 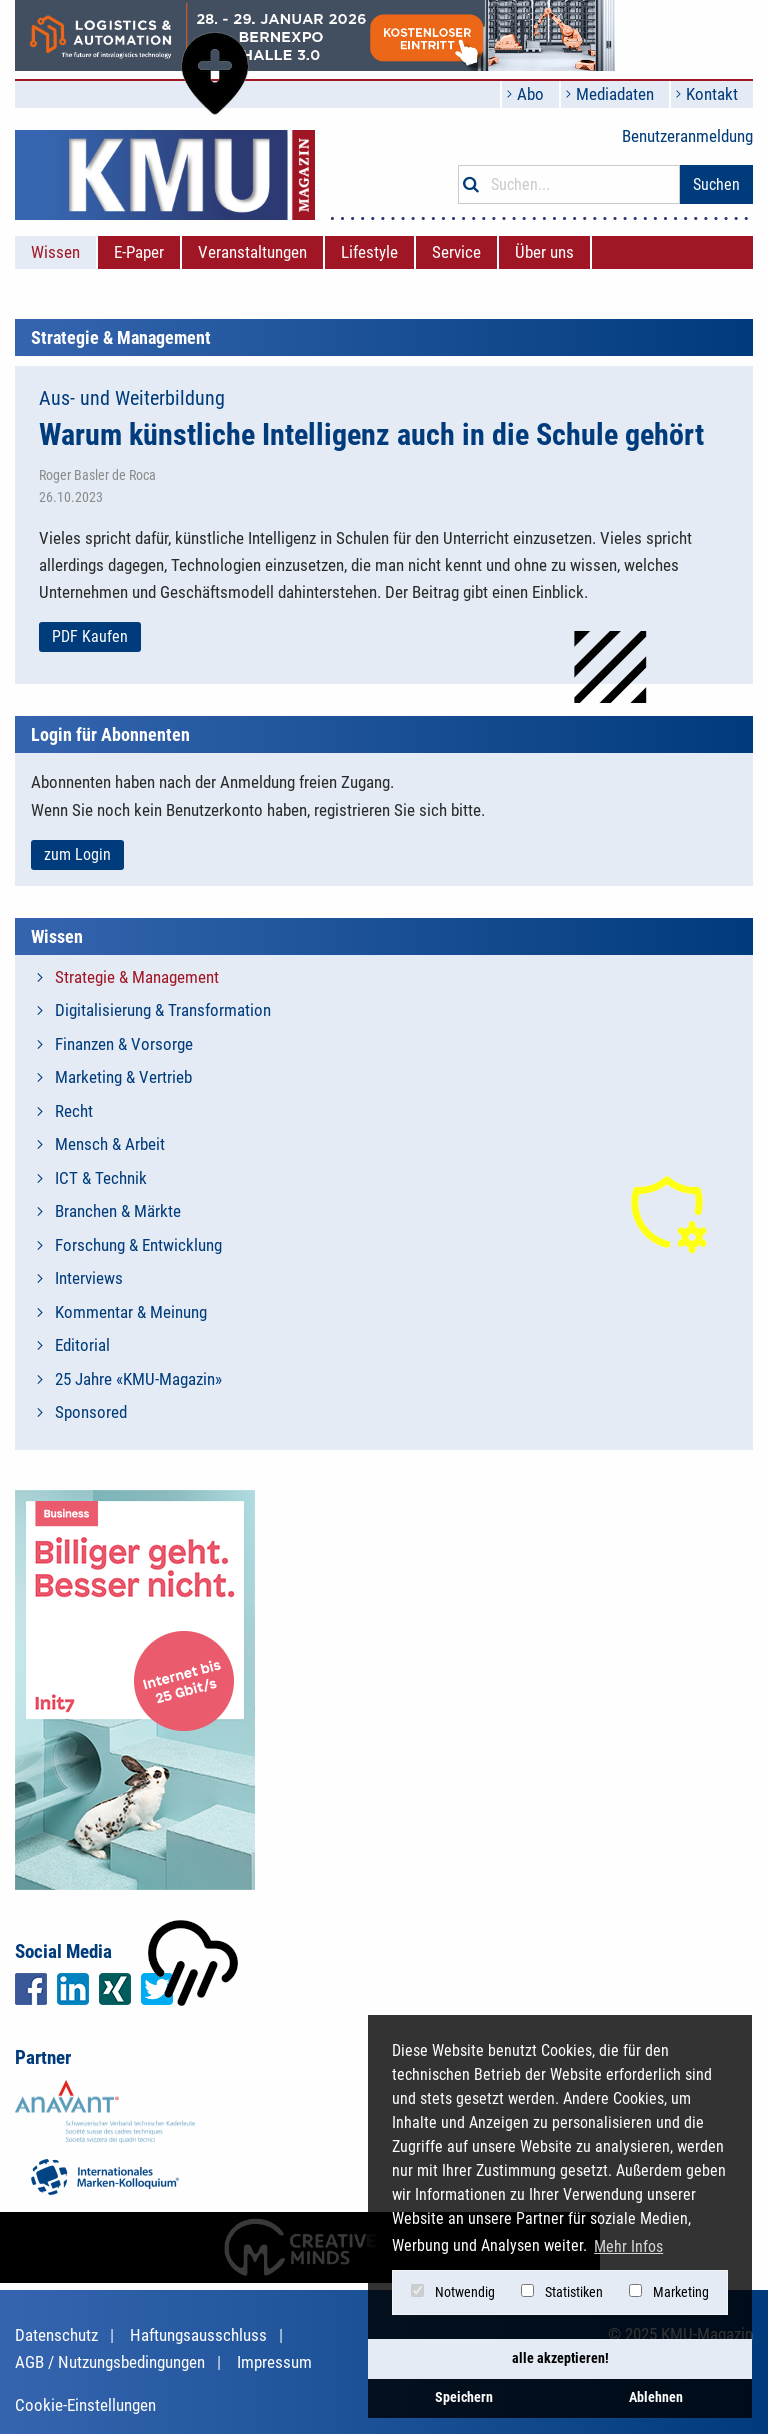 I want to click on access security settings, so click(x=667, y=1212).